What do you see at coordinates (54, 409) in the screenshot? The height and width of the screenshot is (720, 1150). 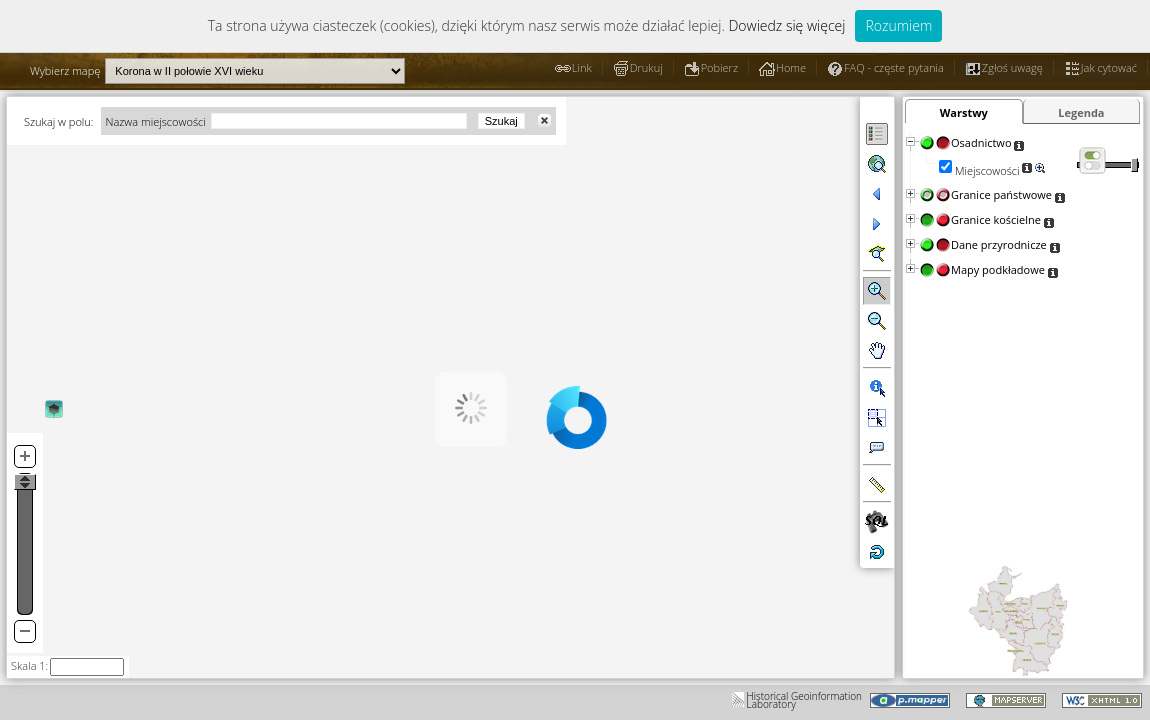 I see `launch the GNOME Mines game` at bounding box center [54, 409].